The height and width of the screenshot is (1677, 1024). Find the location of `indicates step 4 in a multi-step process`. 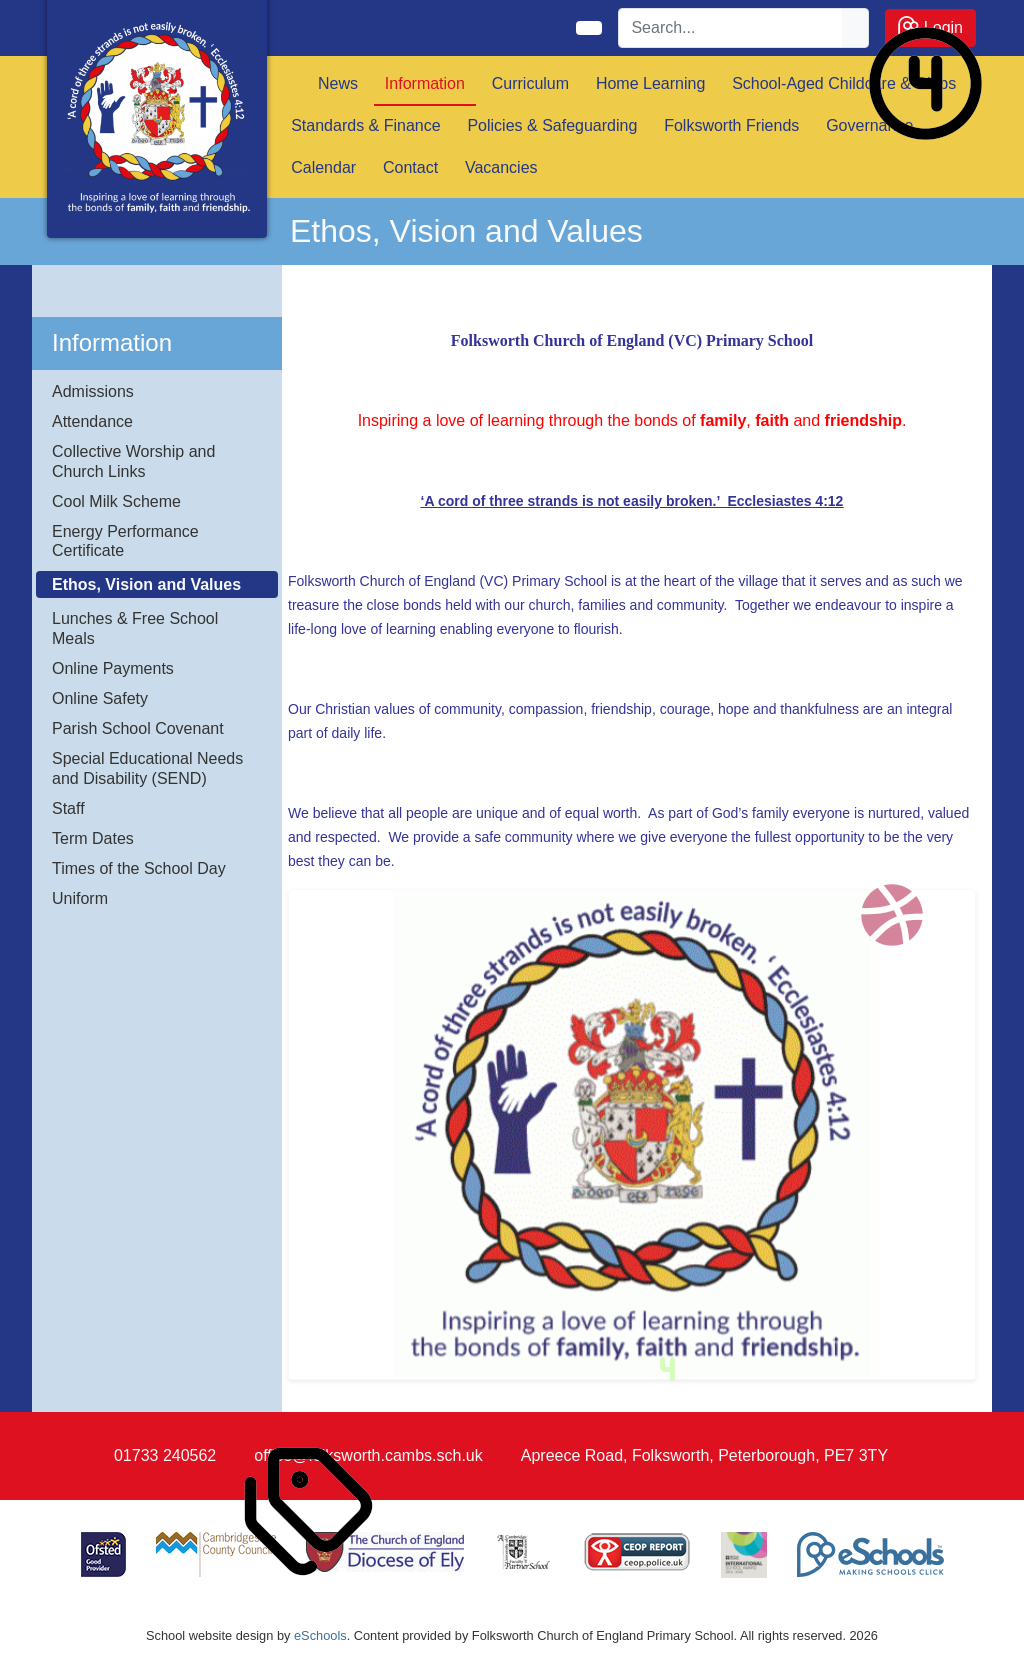

indicates step 4 in a multi-step process is located at coordinates (667, 1369).